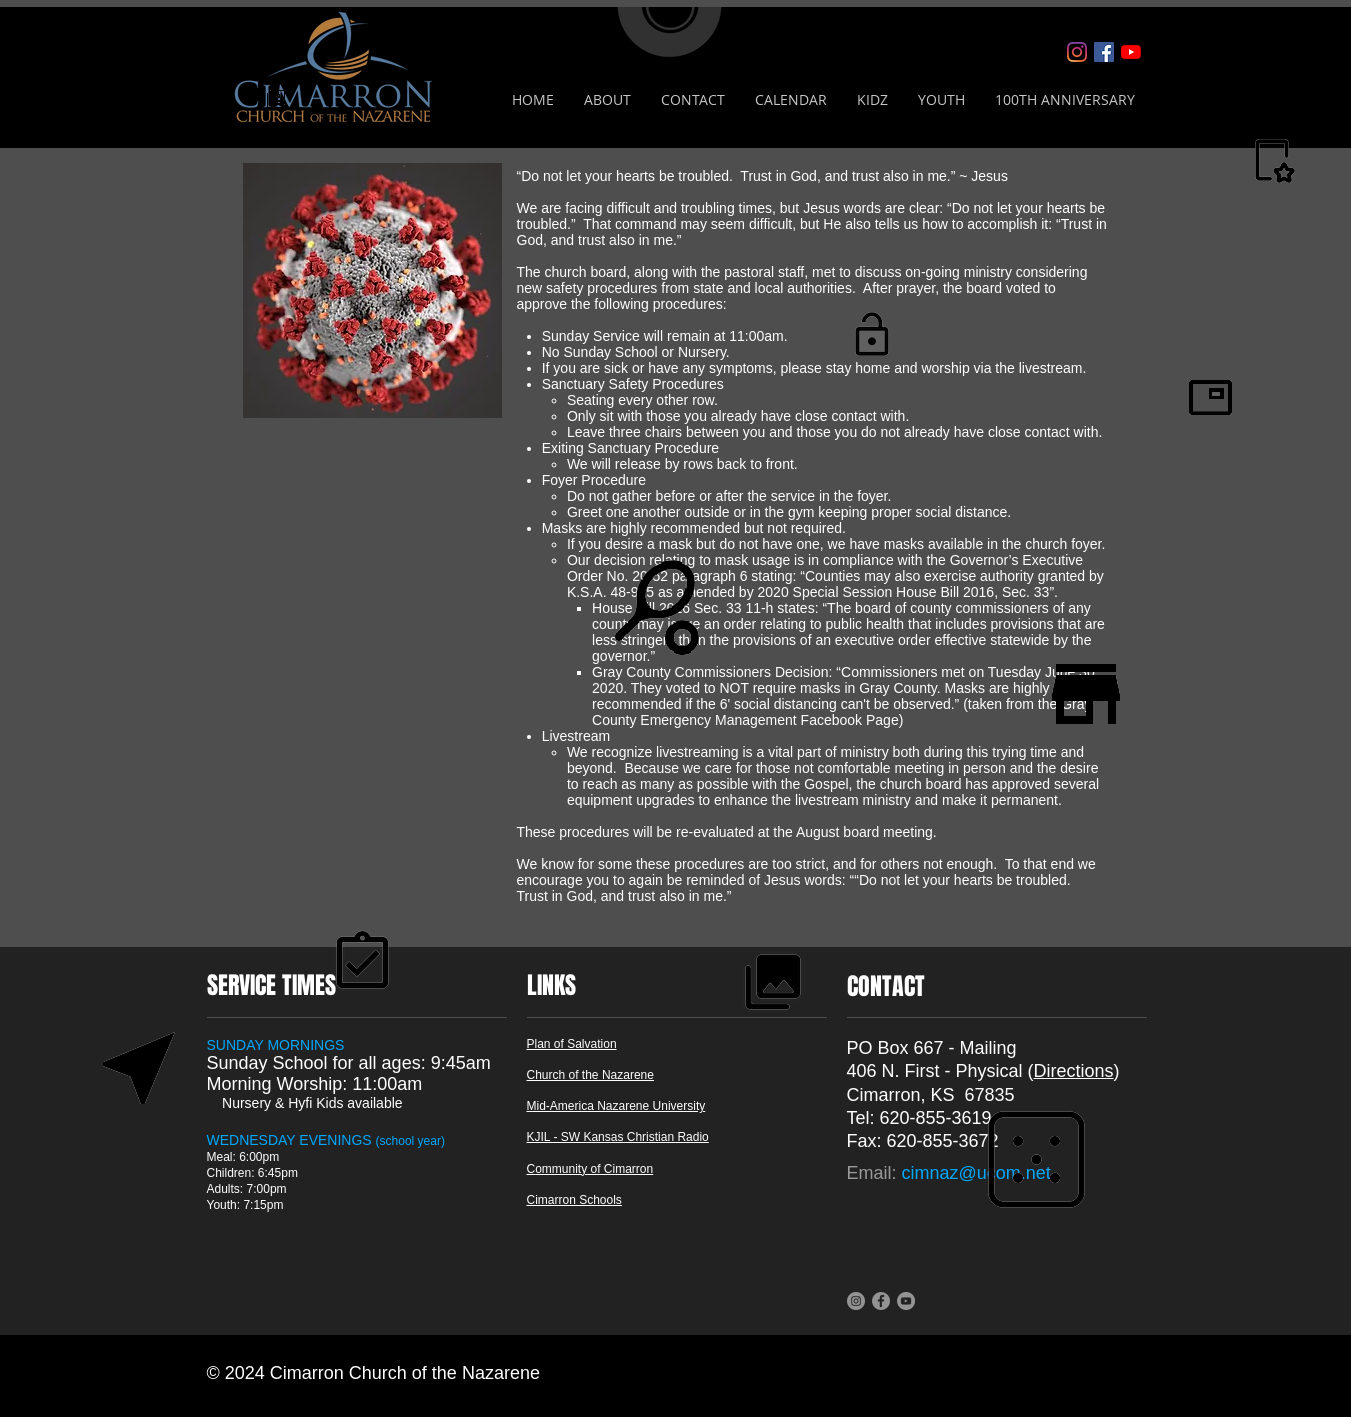 The width and height of the screenshot is (1351, 1417). I want to click on access tennis or racket sports features, so click(656, 607).